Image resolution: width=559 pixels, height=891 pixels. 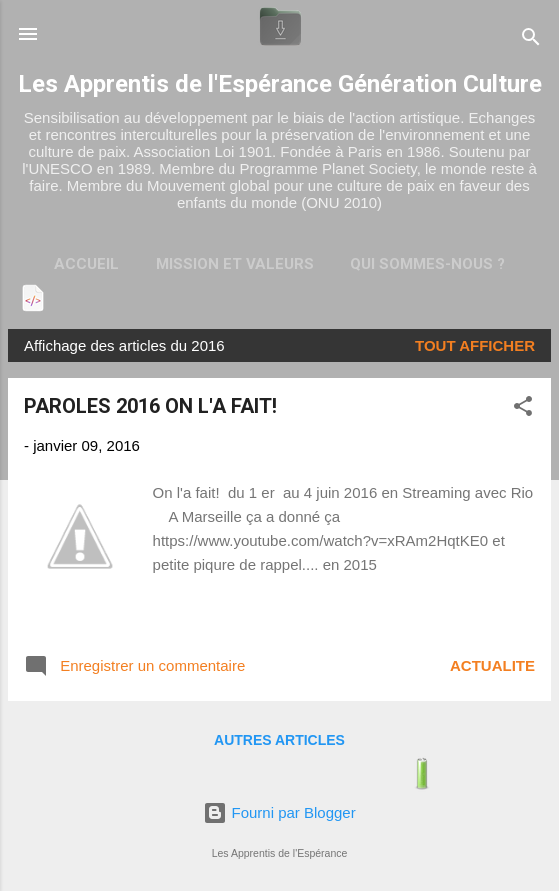 What do you see at coordinates (33, 298) in the screenshot?
I see `a maven xml configuration file` at bounding box center [33, 298].